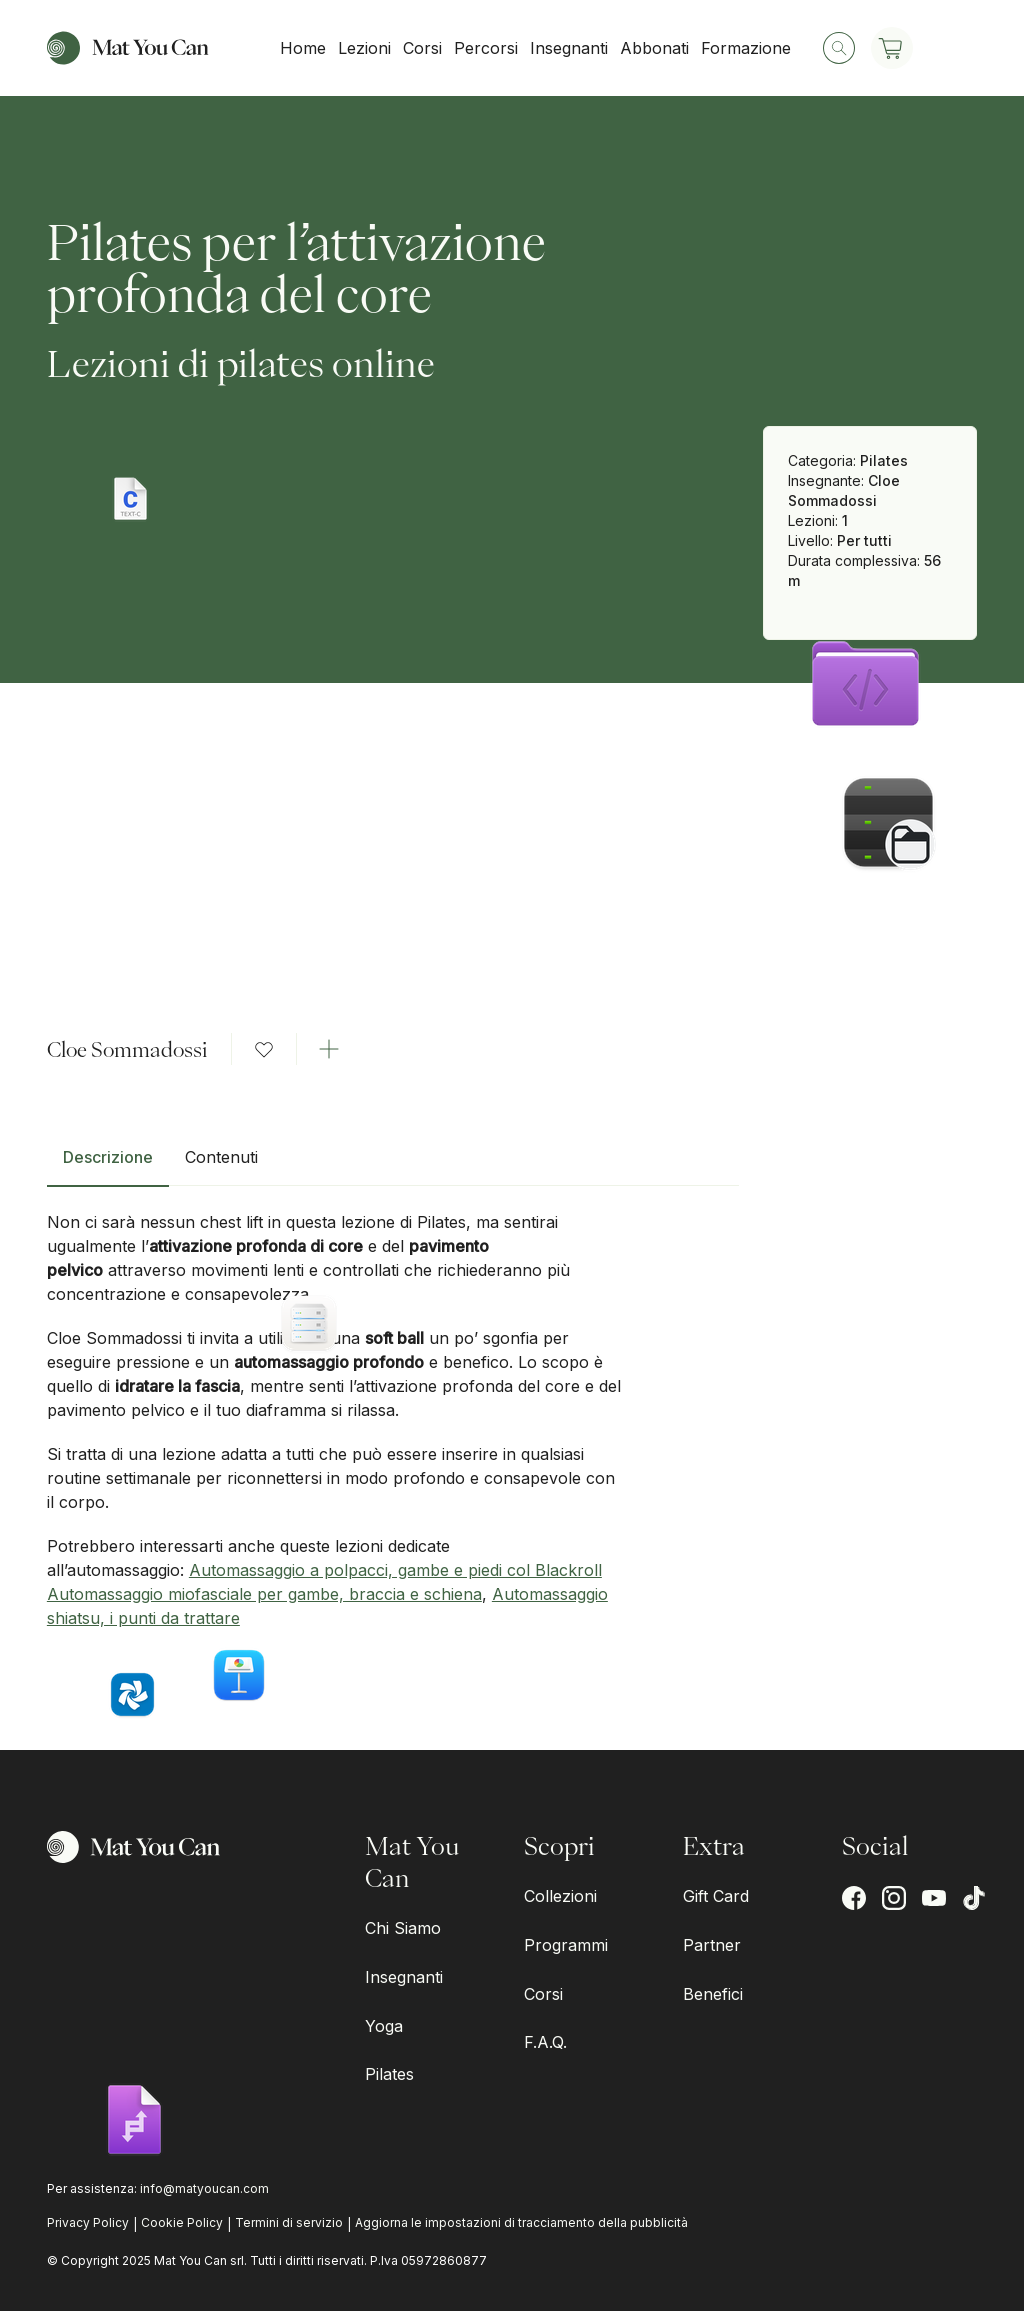 The width and height of the screenshot is (1024, 2311). I want to click on open sequeler database management app, so click(309, 1323).